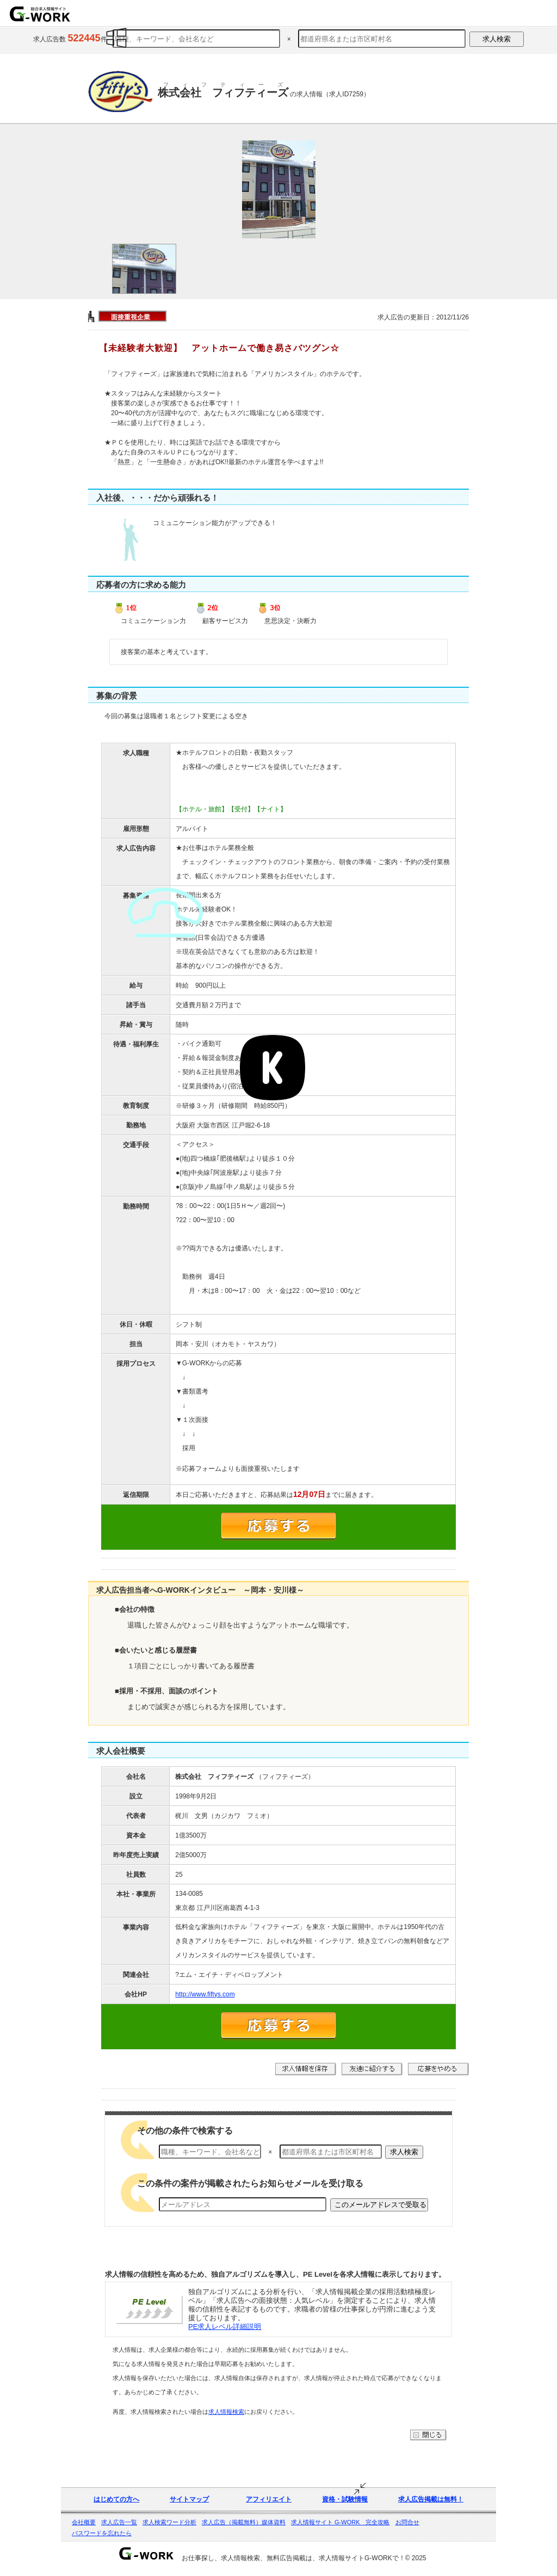 The width and height of the screenshot is (557, 2576). Describe the element at coordinates (165, 913) in the screenshot. I see `end or hang up a call` at that location.